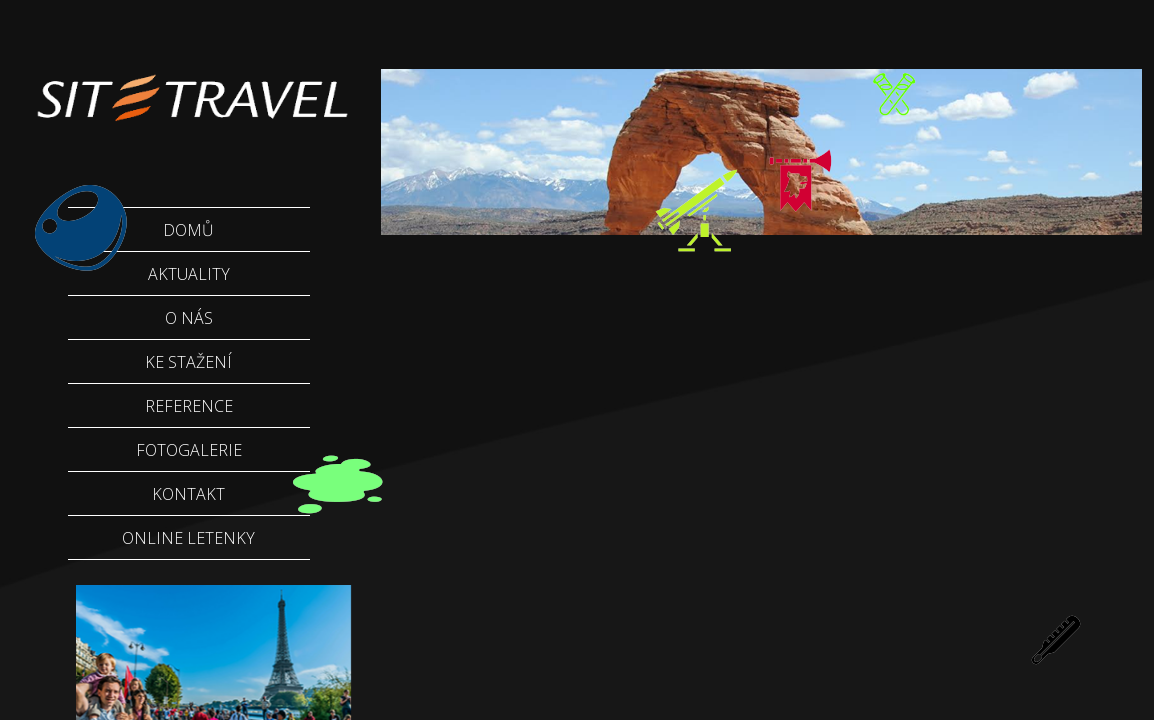  I want to click on indicates a spill or hazard in a game environment, so click(337, 477).